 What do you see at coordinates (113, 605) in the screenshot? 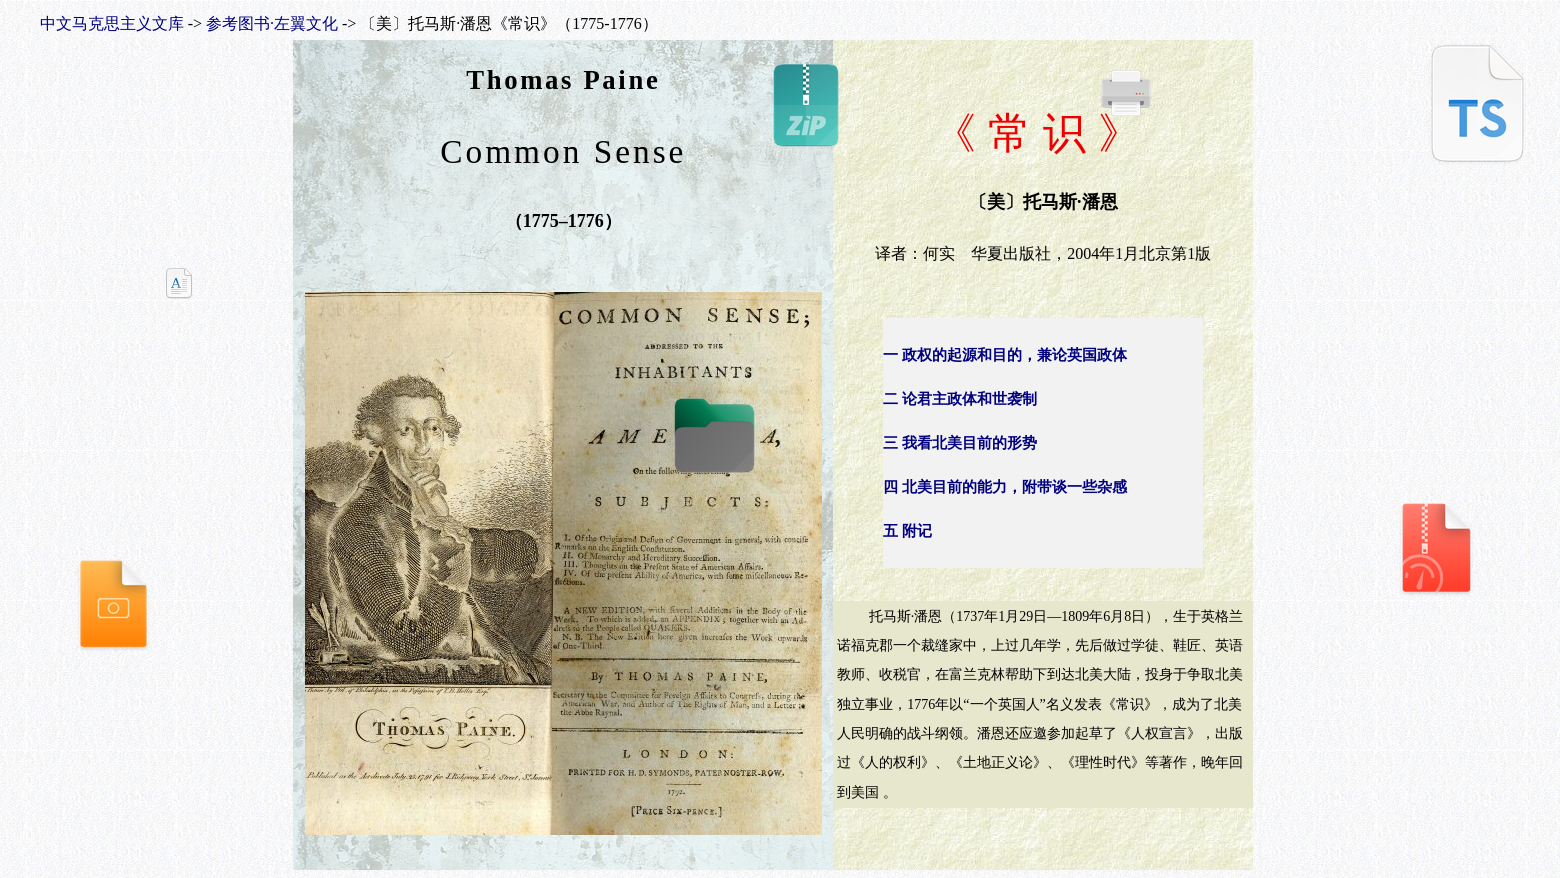
I see `a sketchbook or graphics file` at bounding box center [113, 605].